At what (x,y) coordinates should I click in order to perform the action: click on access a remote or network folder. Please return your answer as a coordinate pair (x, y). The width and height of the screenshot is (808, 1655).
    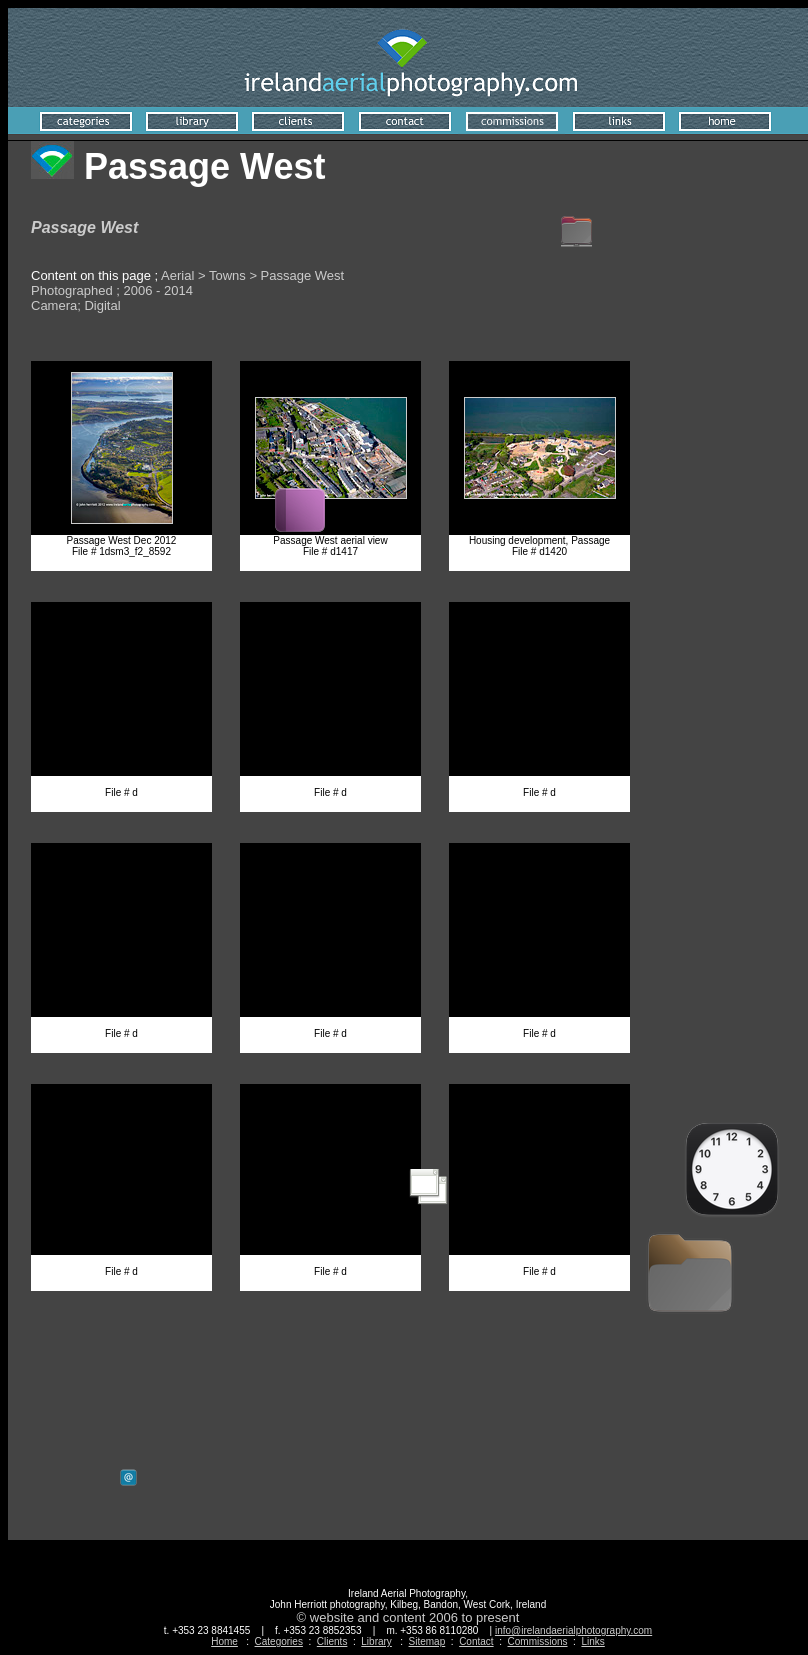
    Looking at the image, I should click on (576, 231).